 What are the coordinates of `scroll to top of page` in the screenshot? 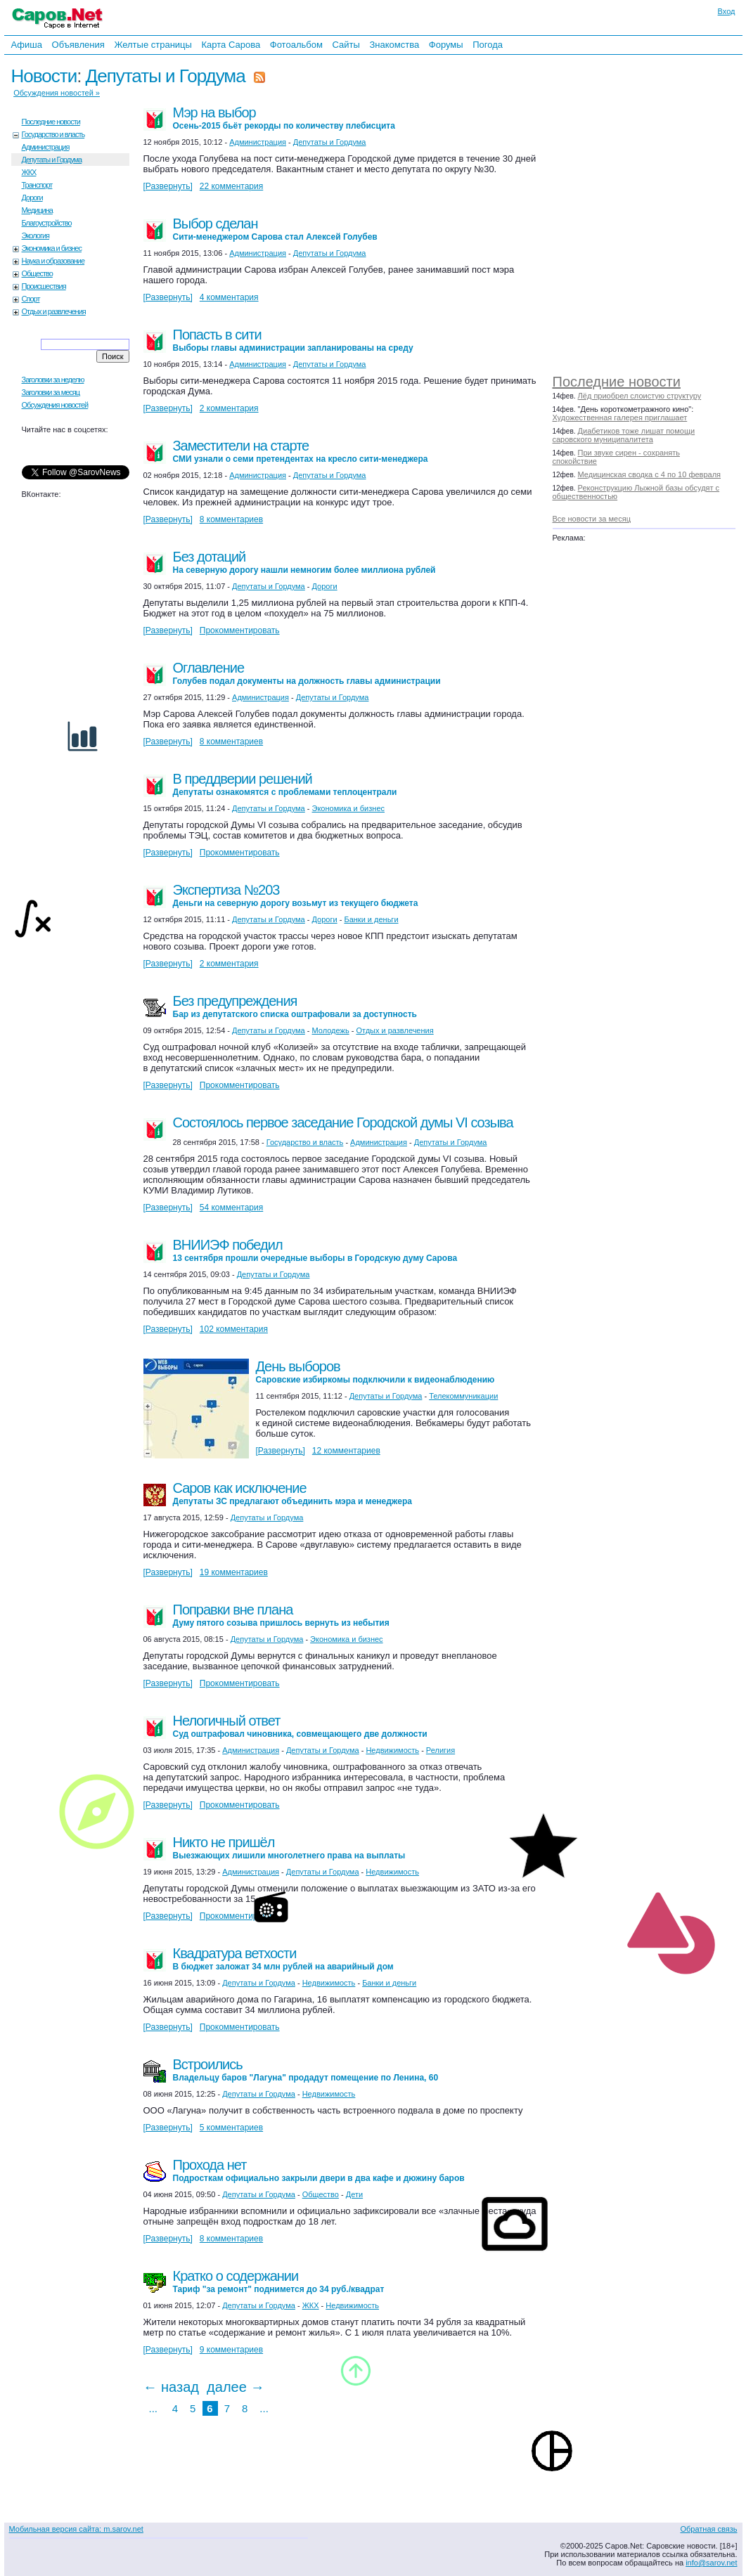 It's located at (356, 2371).